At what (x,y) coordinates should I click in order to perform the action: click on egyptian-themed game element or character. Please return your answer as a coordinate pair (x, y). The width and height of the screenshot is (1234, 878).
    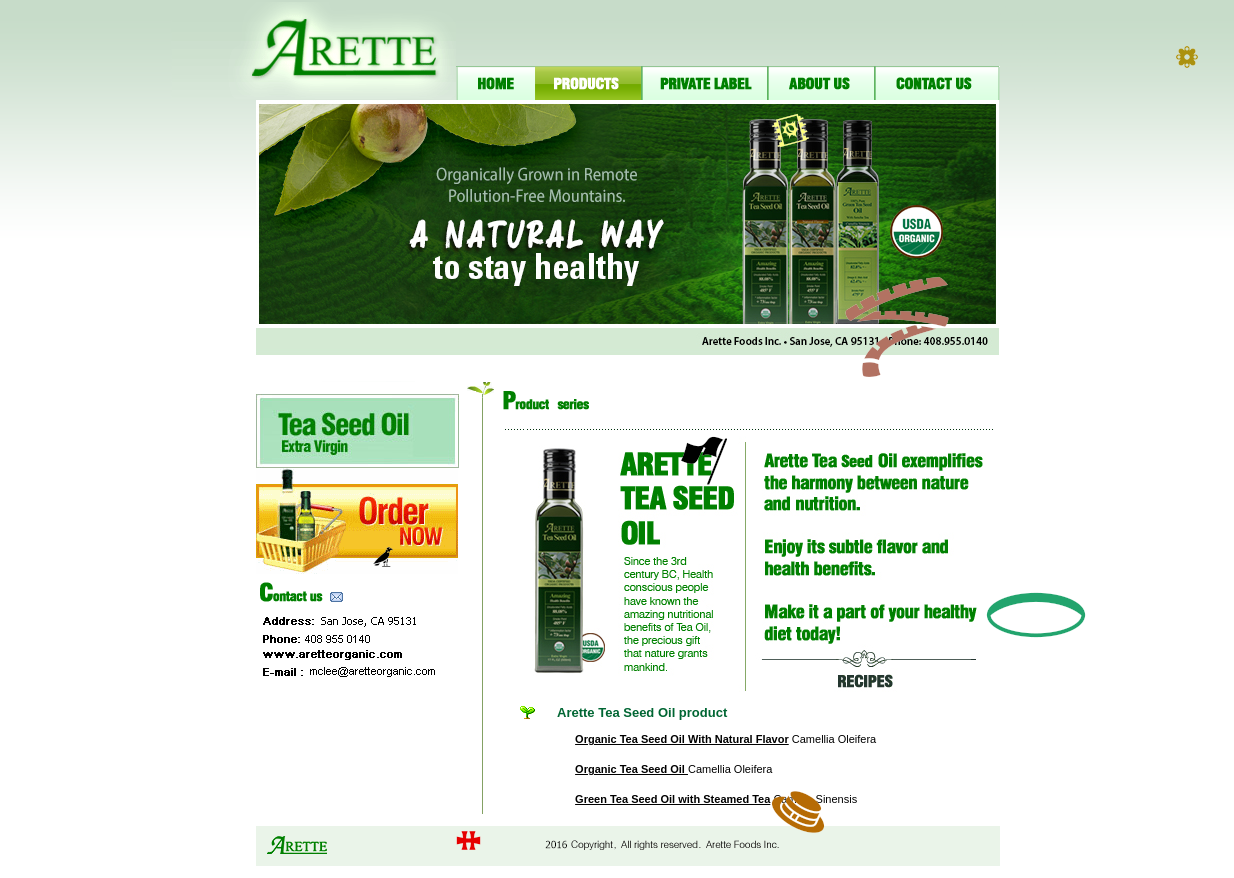
    Looking at the image, I should click on (383, 557).